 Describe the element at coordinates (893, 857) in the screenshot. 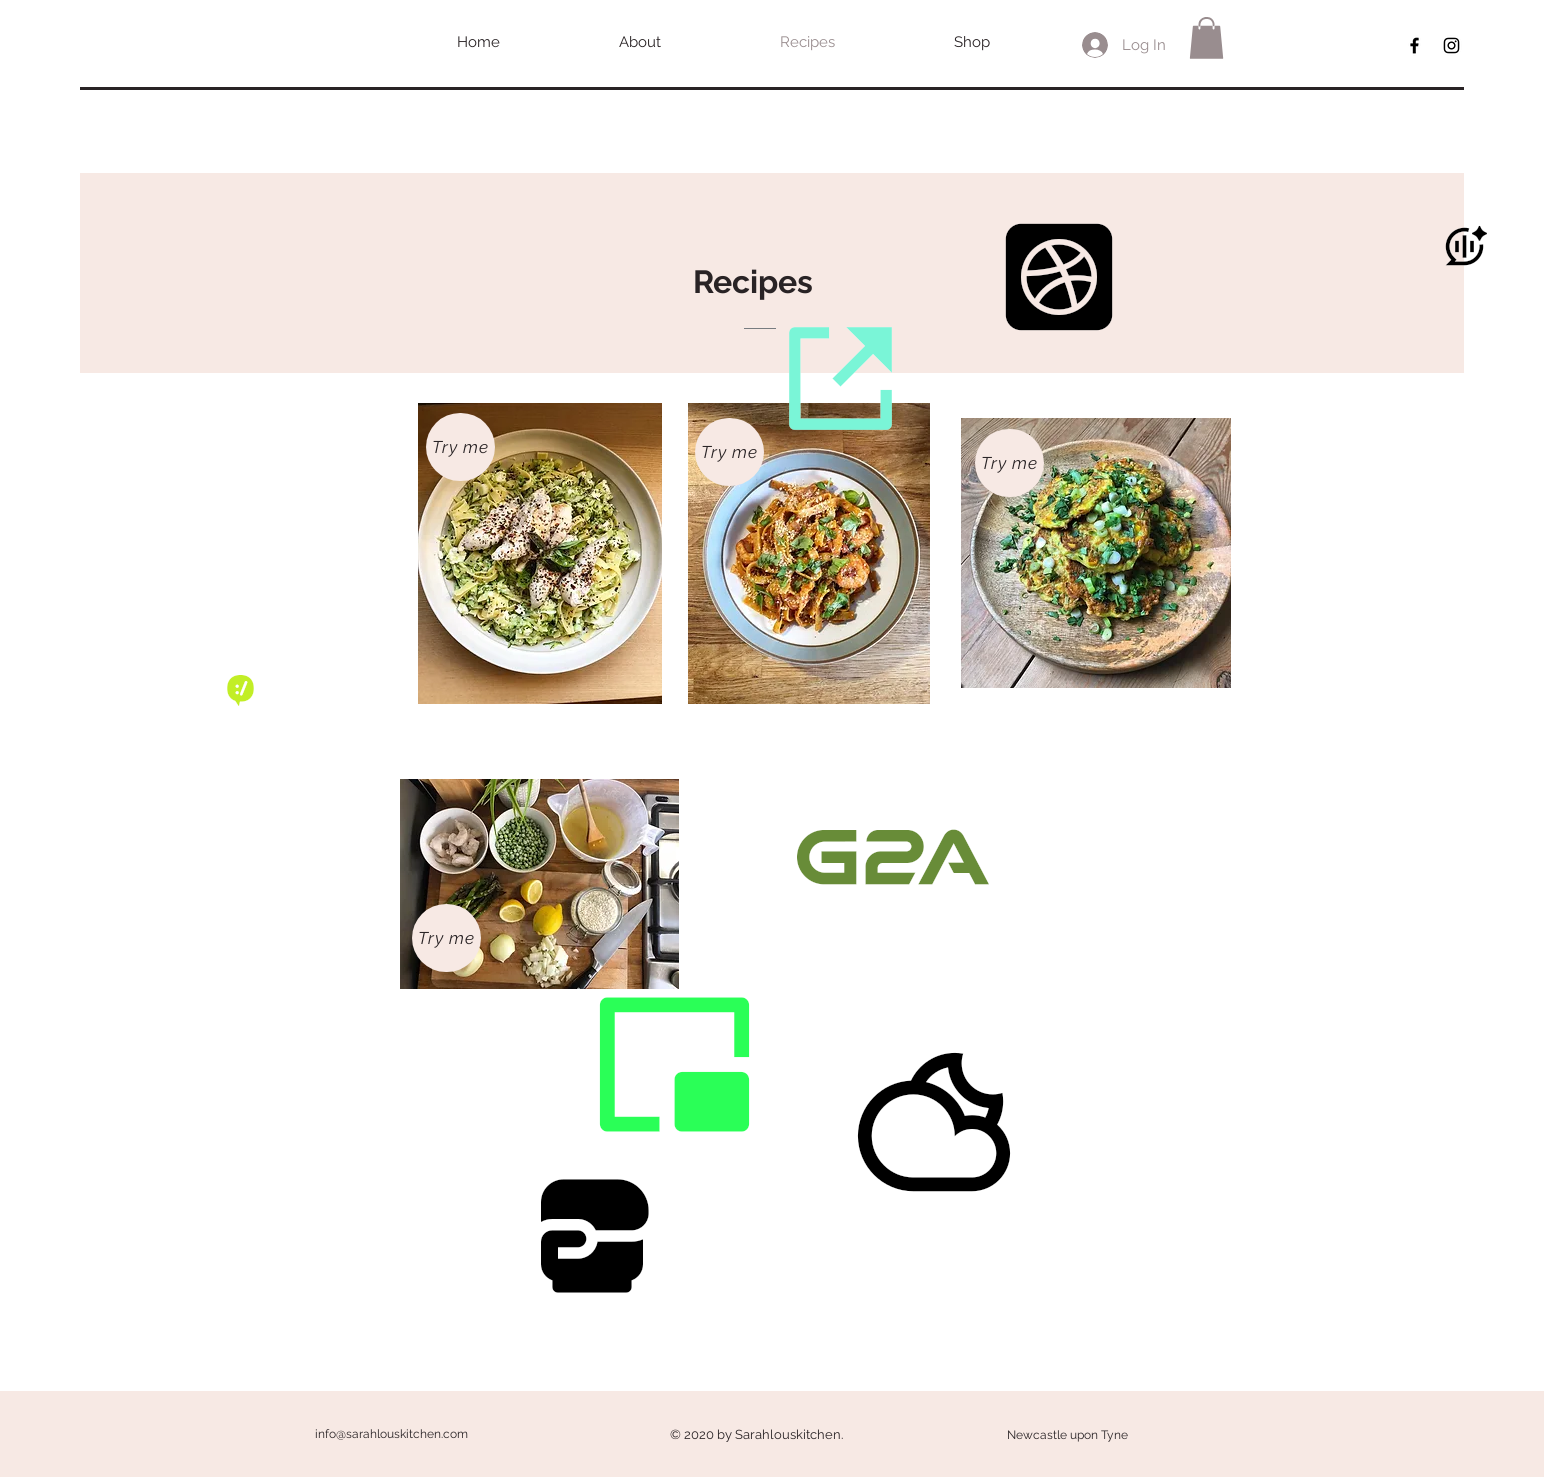

I see `visit the G2A gaming marketplace` at that location.